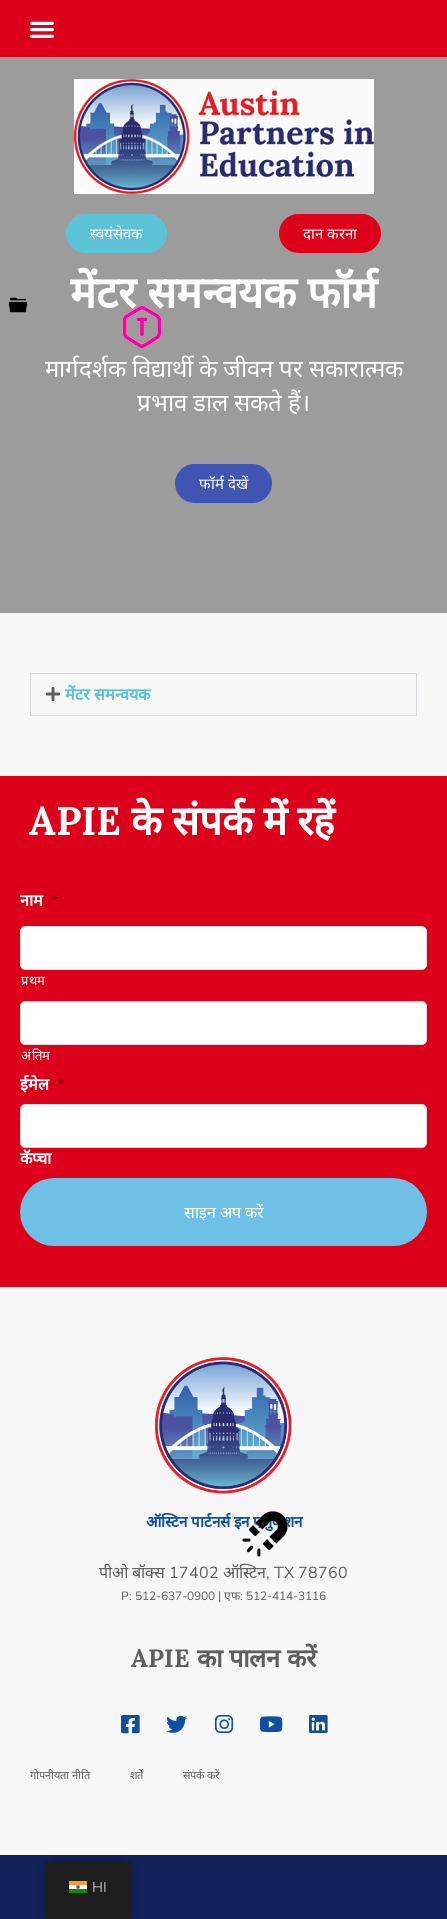  I want to click on open folder to view contents, so click(18, 305).